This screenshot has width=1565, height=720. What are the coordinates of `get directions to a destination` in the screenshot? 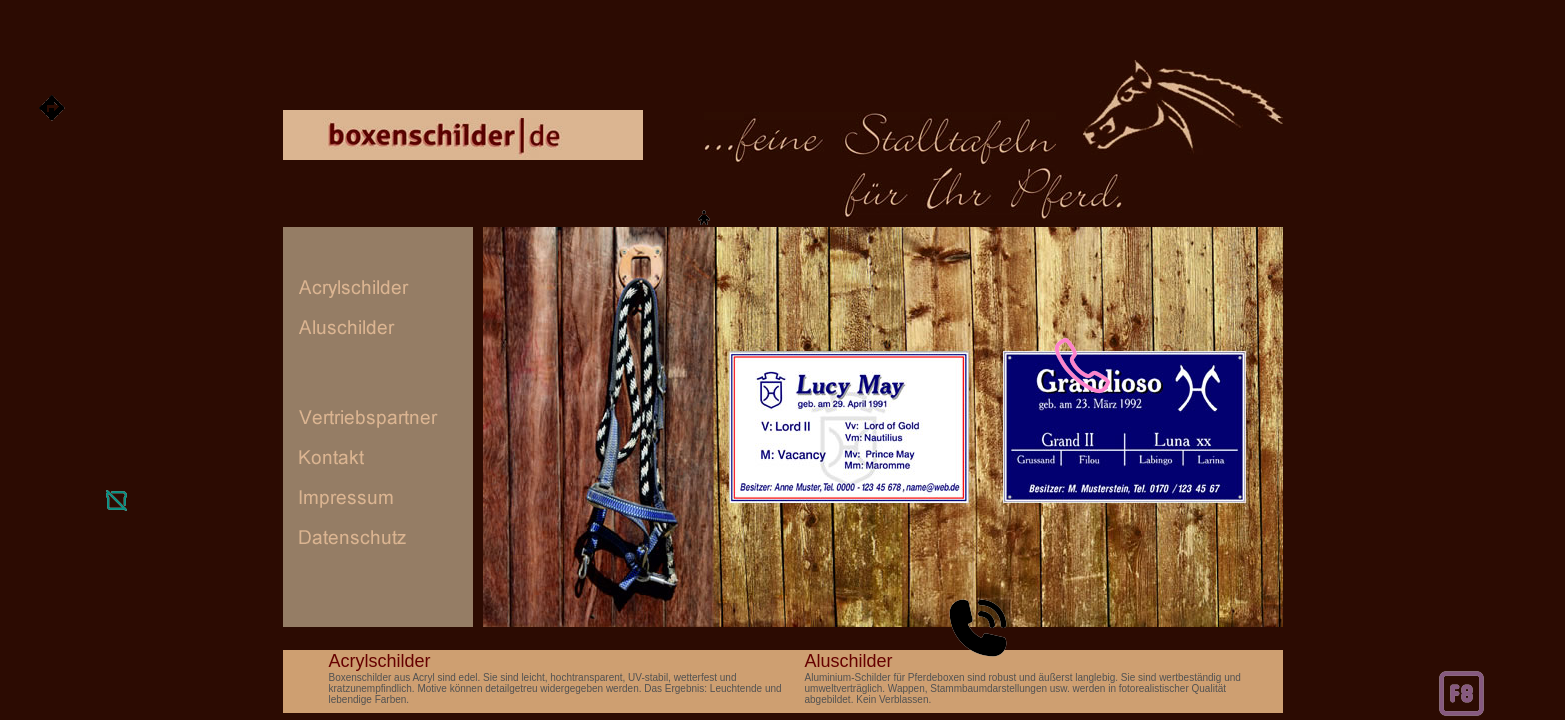 It's located at (52, 108).